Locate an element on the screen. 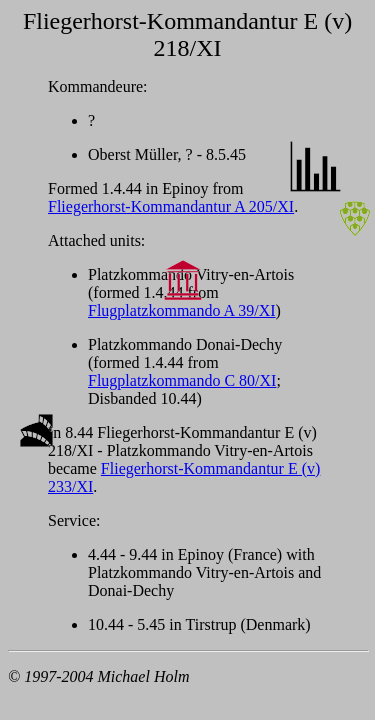 The image size is (375, 720). equip shoulder armor piece is located at coordinates (36, 430).